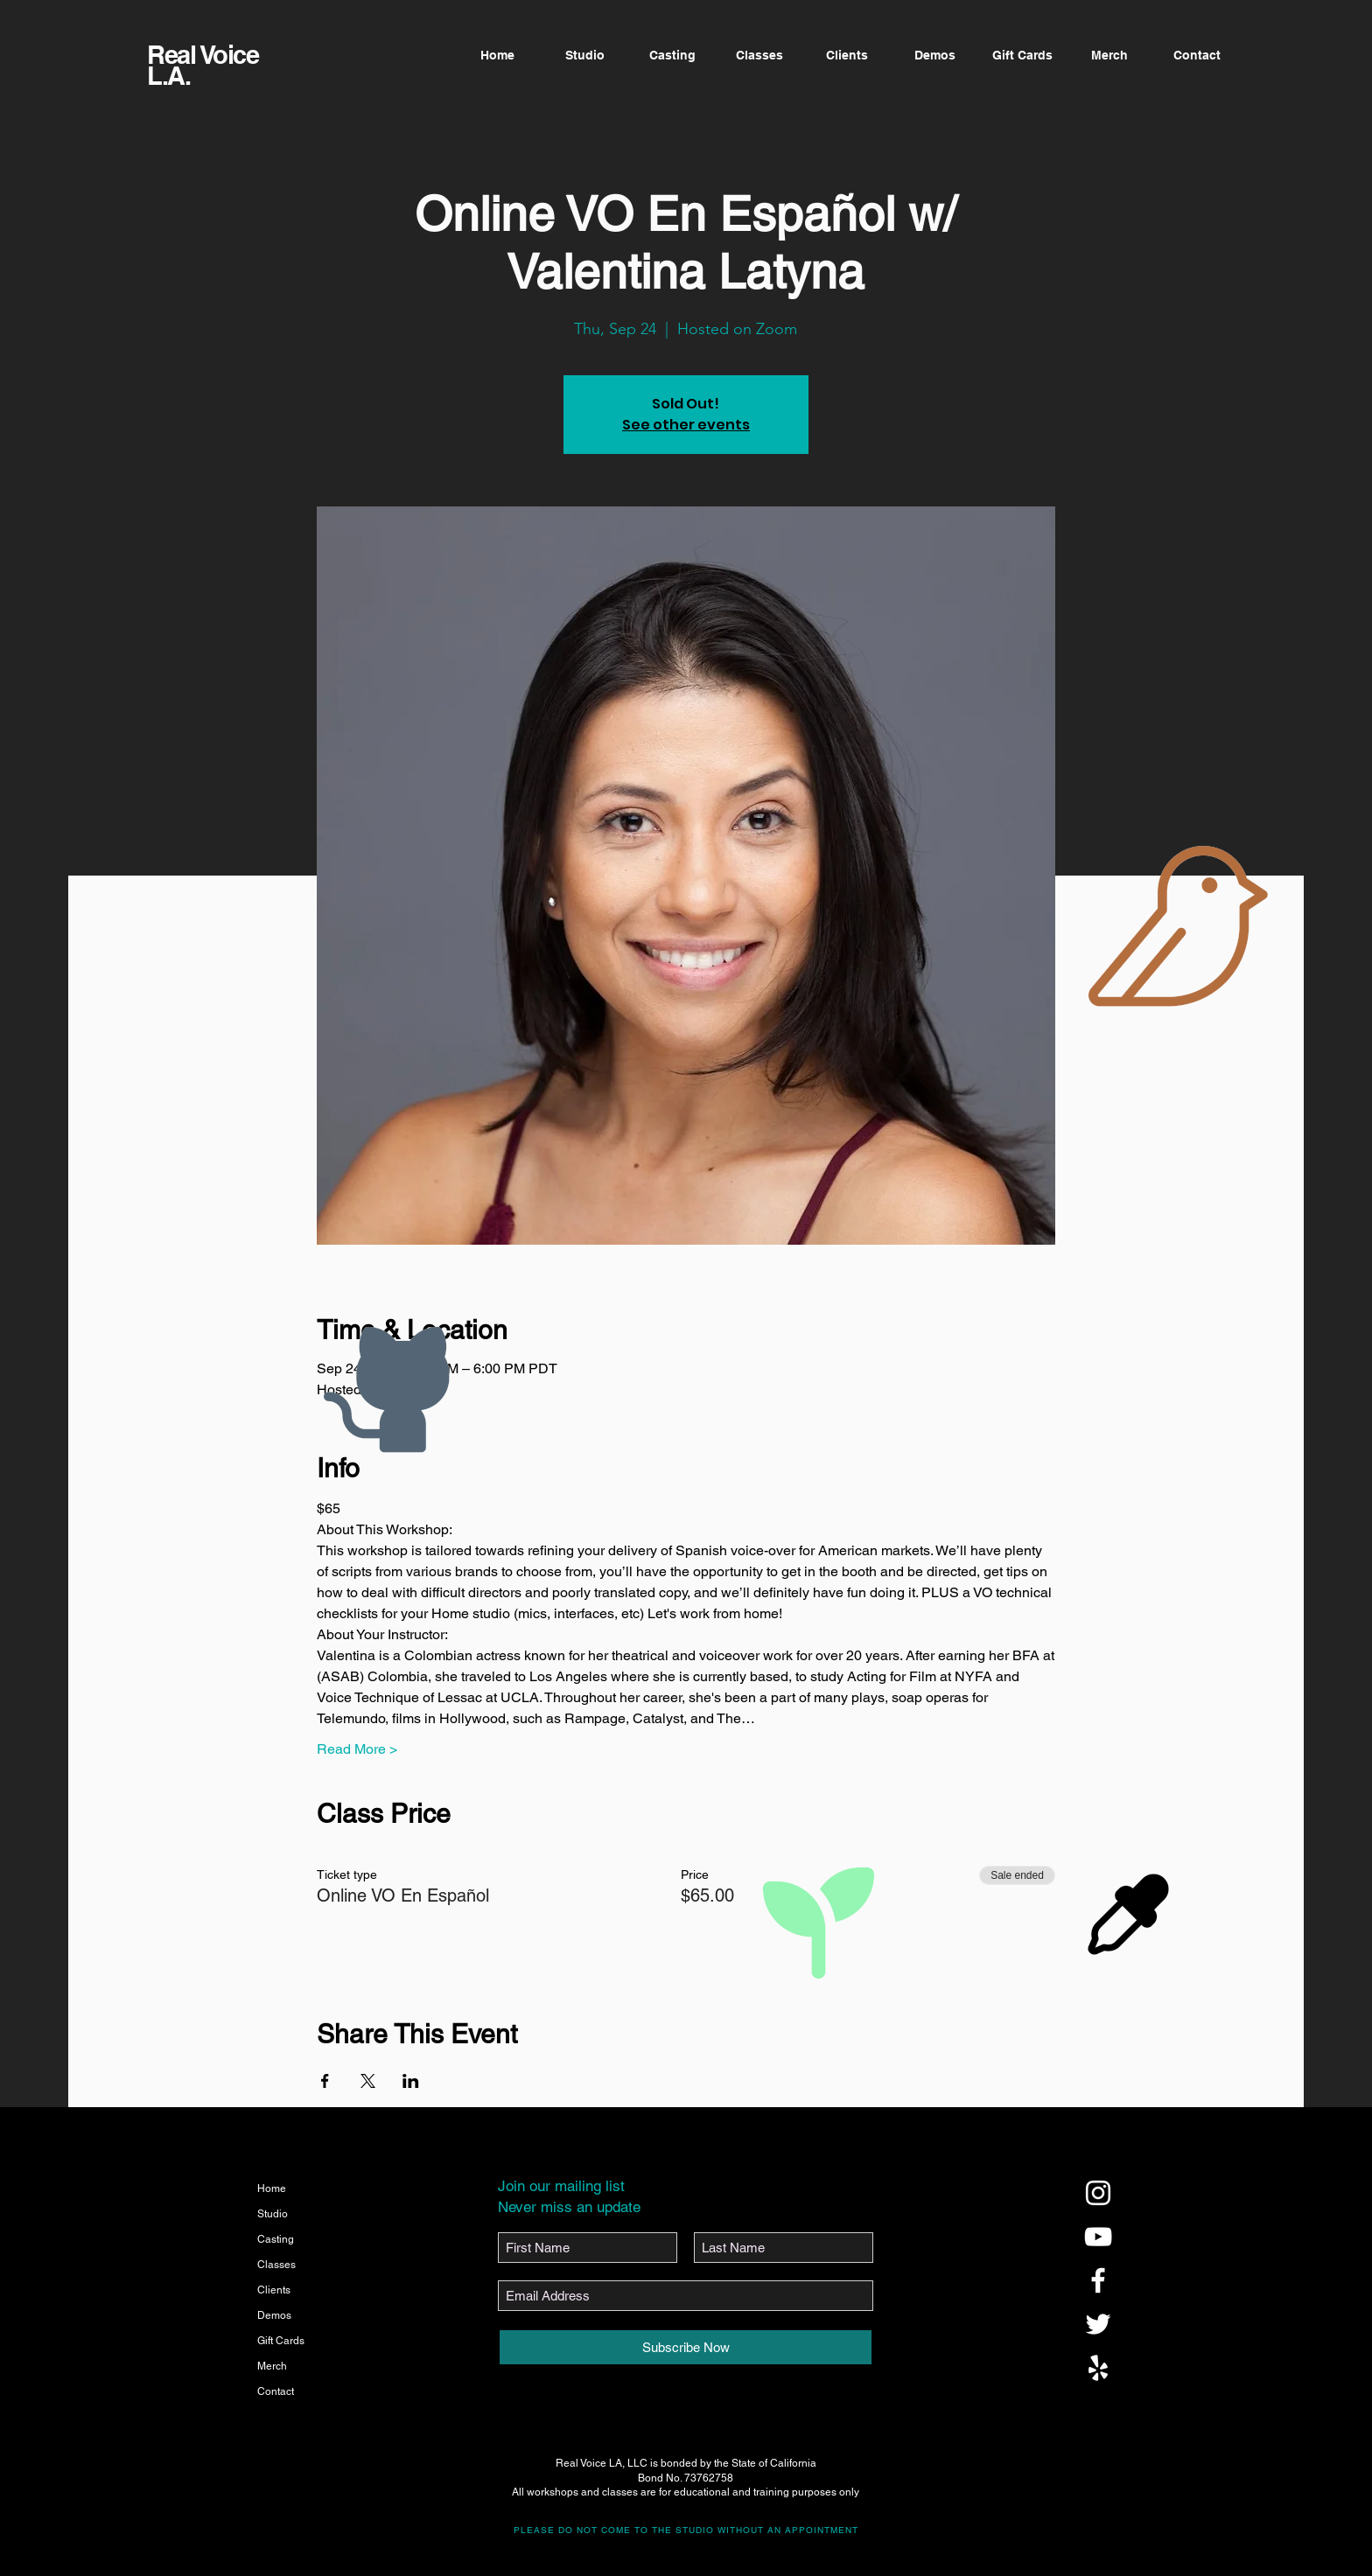 The image size is (1372, 2576). I want to click on pick a color from the canvas, so click(1128, 1914).